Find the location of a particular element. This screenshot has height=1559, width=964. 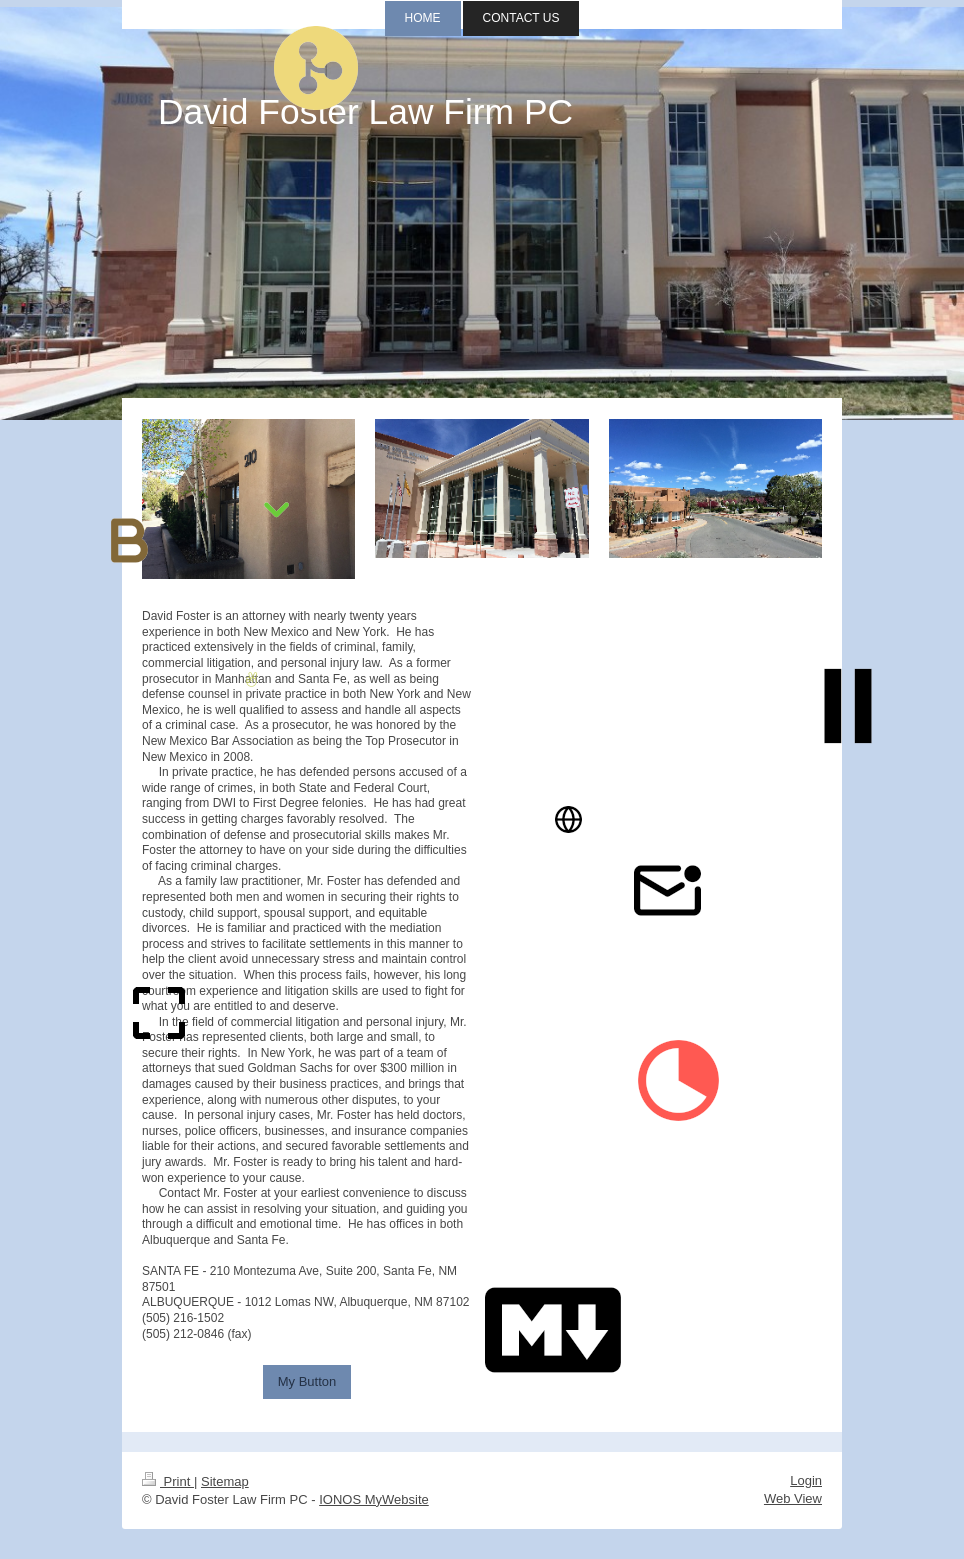

indicates unread messages or notifications is located at coordinates (667, 890).